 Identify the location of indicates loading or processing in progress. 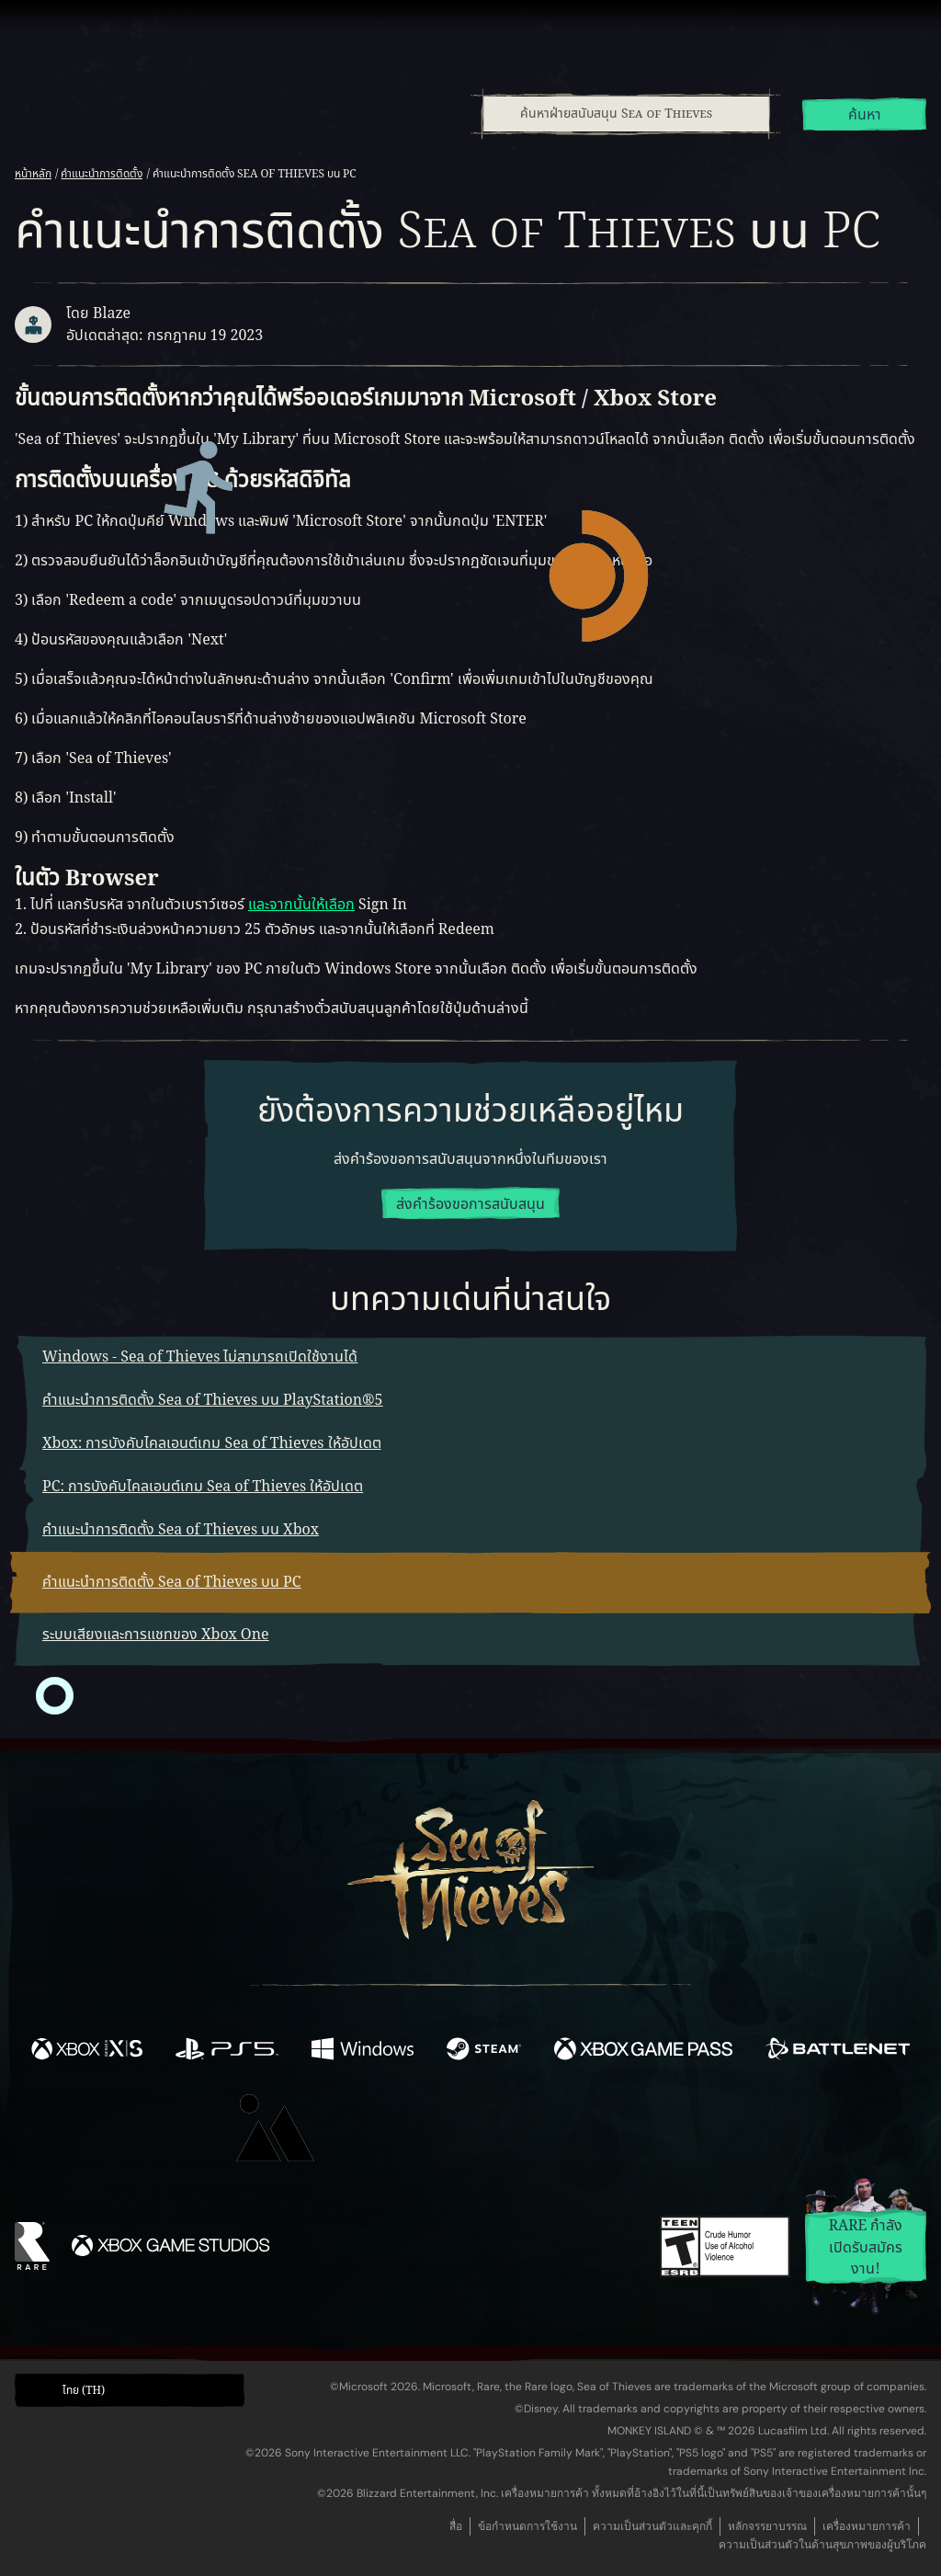
(54, 1695).